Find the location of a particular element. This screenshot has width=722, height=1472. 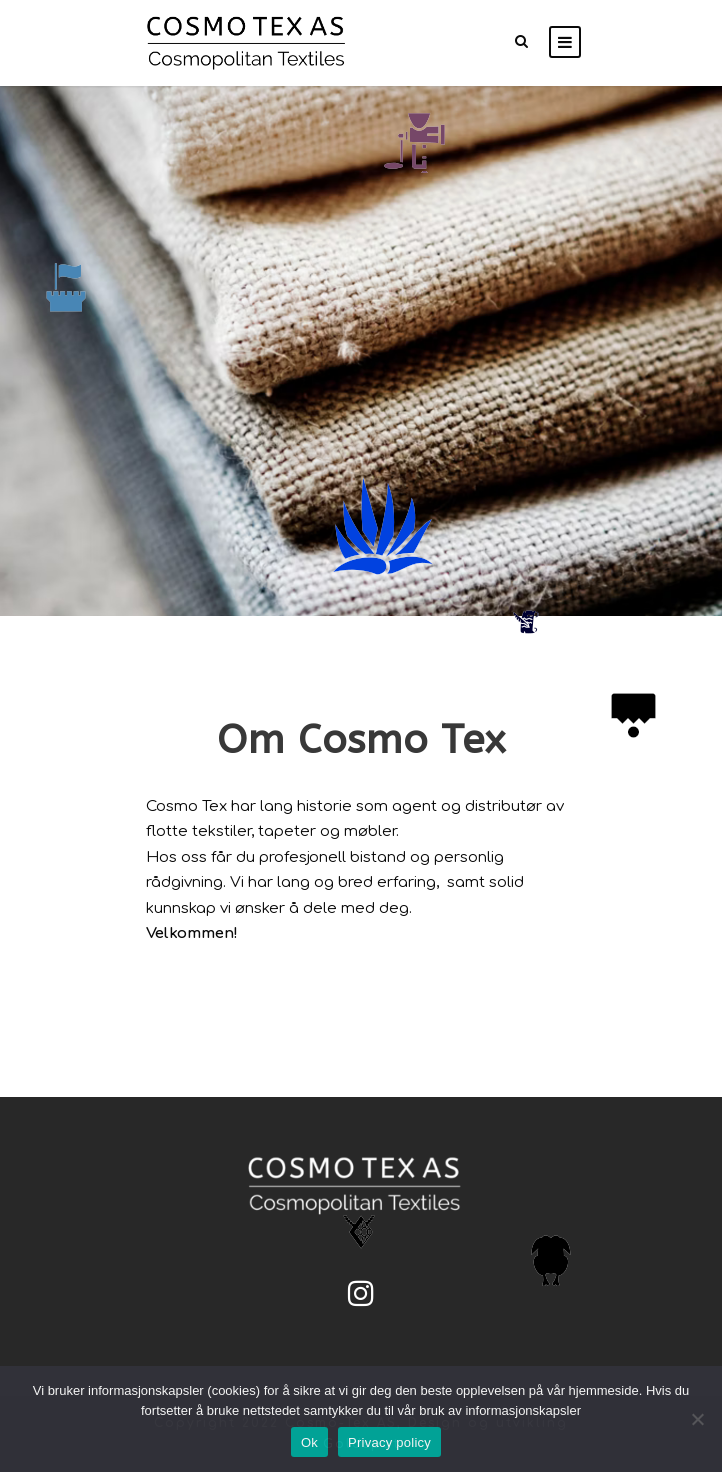

select roast chicken as a food item is located at coordinates (551, 1260).